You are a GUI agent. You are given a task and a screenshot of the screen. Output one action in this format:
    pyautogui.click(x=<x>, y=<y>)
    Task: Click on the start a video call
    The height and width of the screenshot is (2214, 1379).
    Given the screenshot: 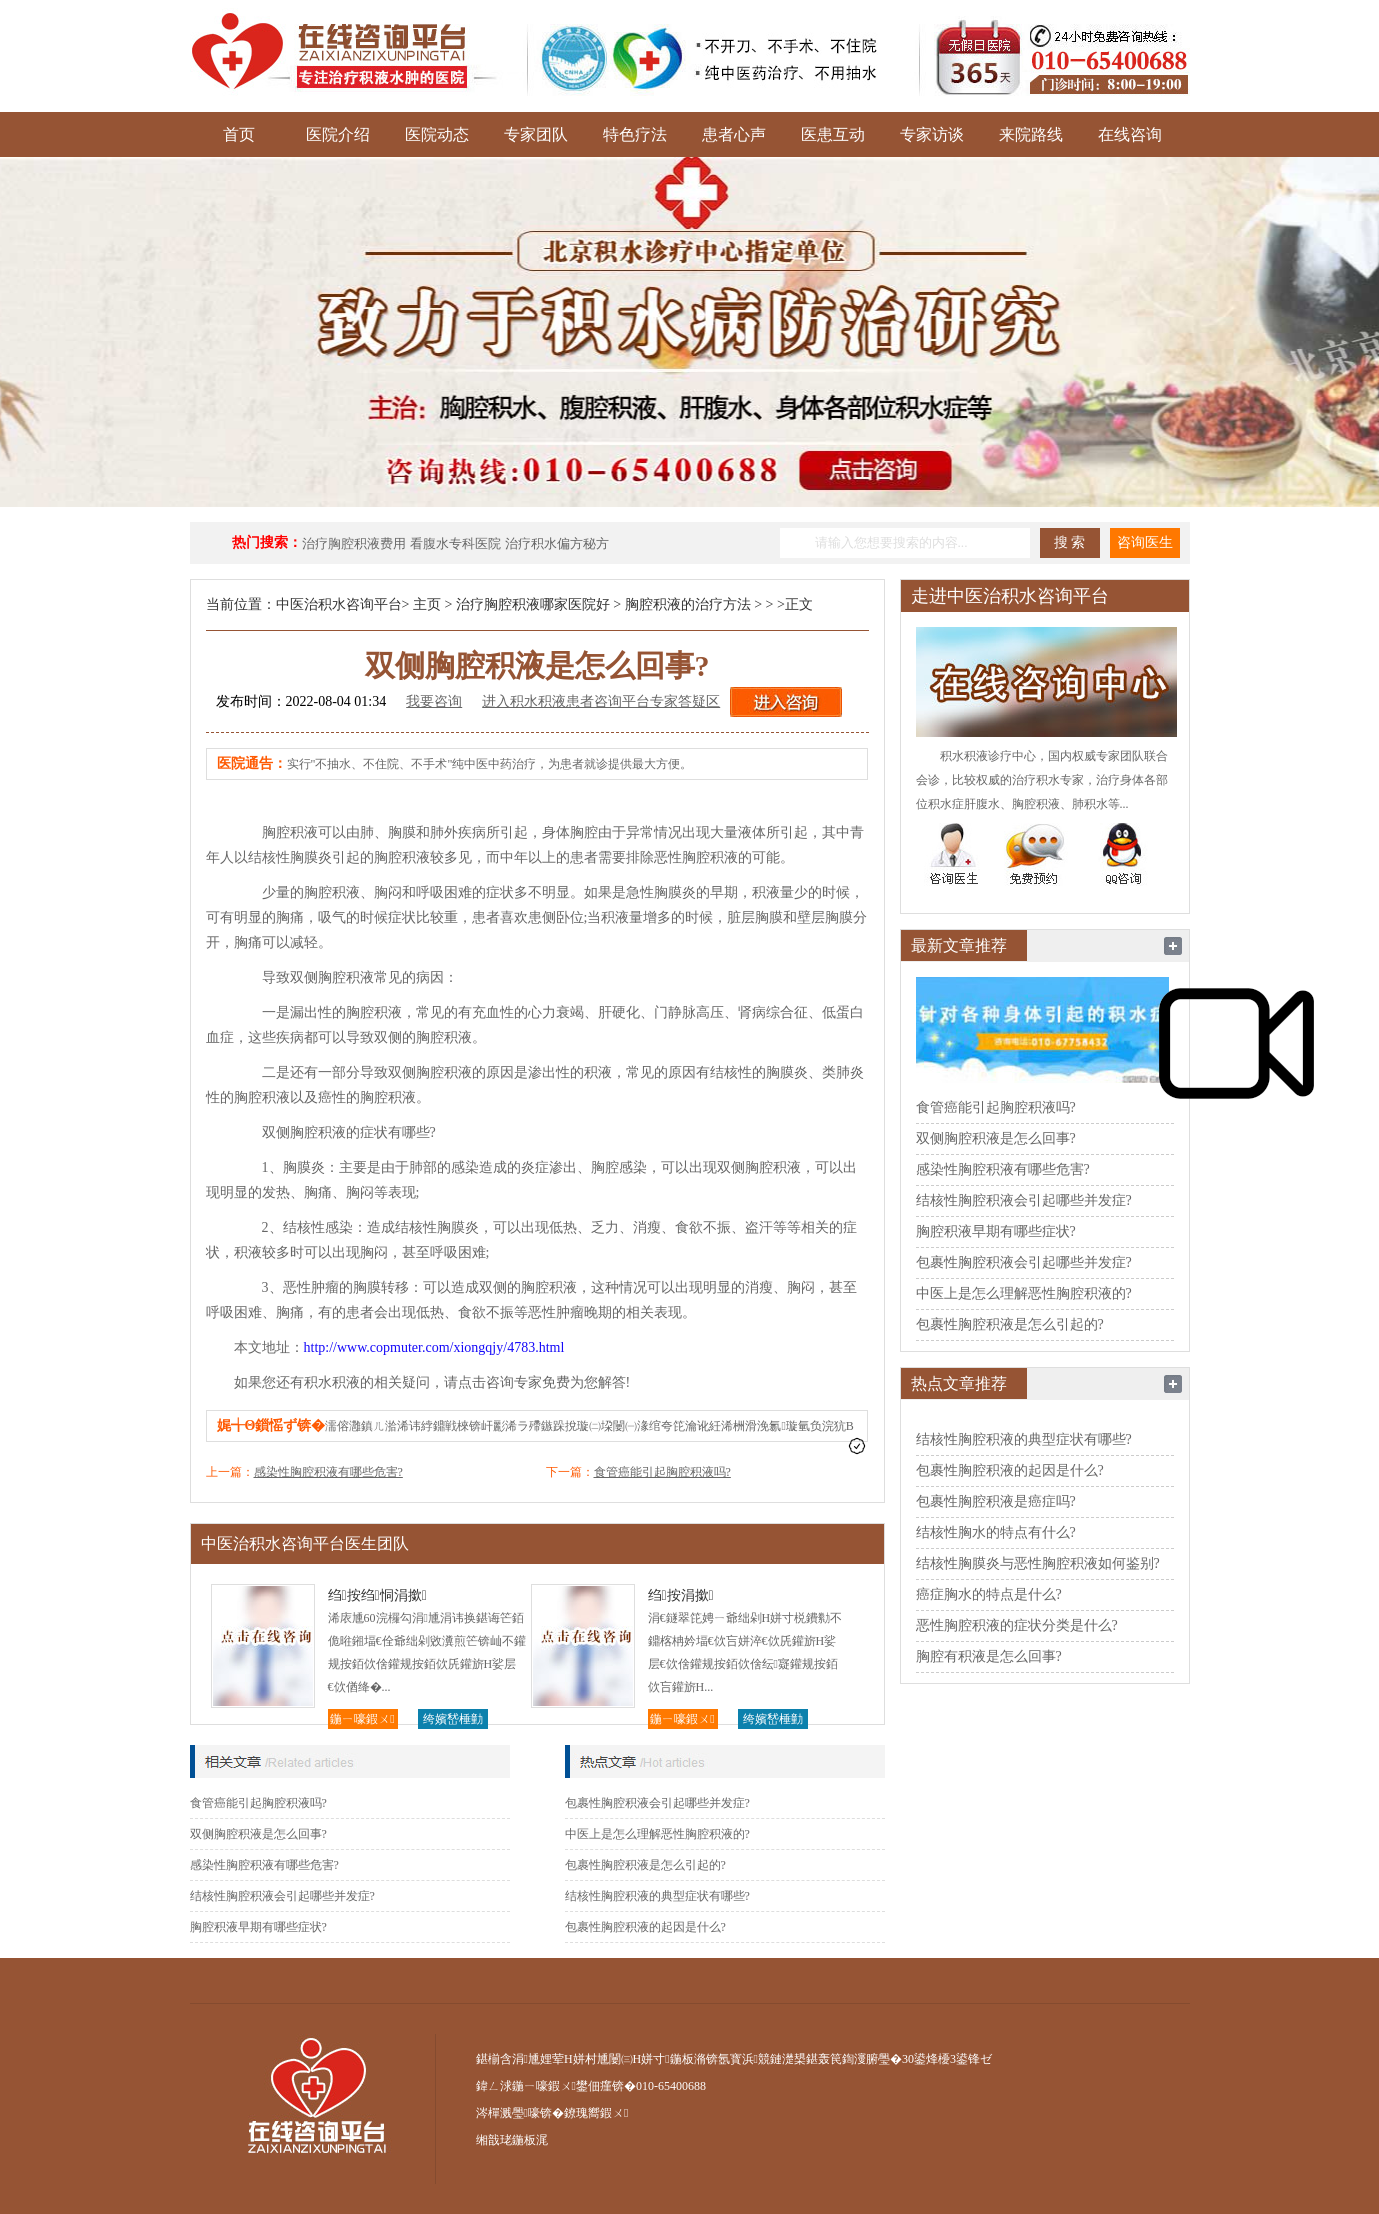 What is the action you would take?
    pyautogui.click(x=1236, y=1043)
    